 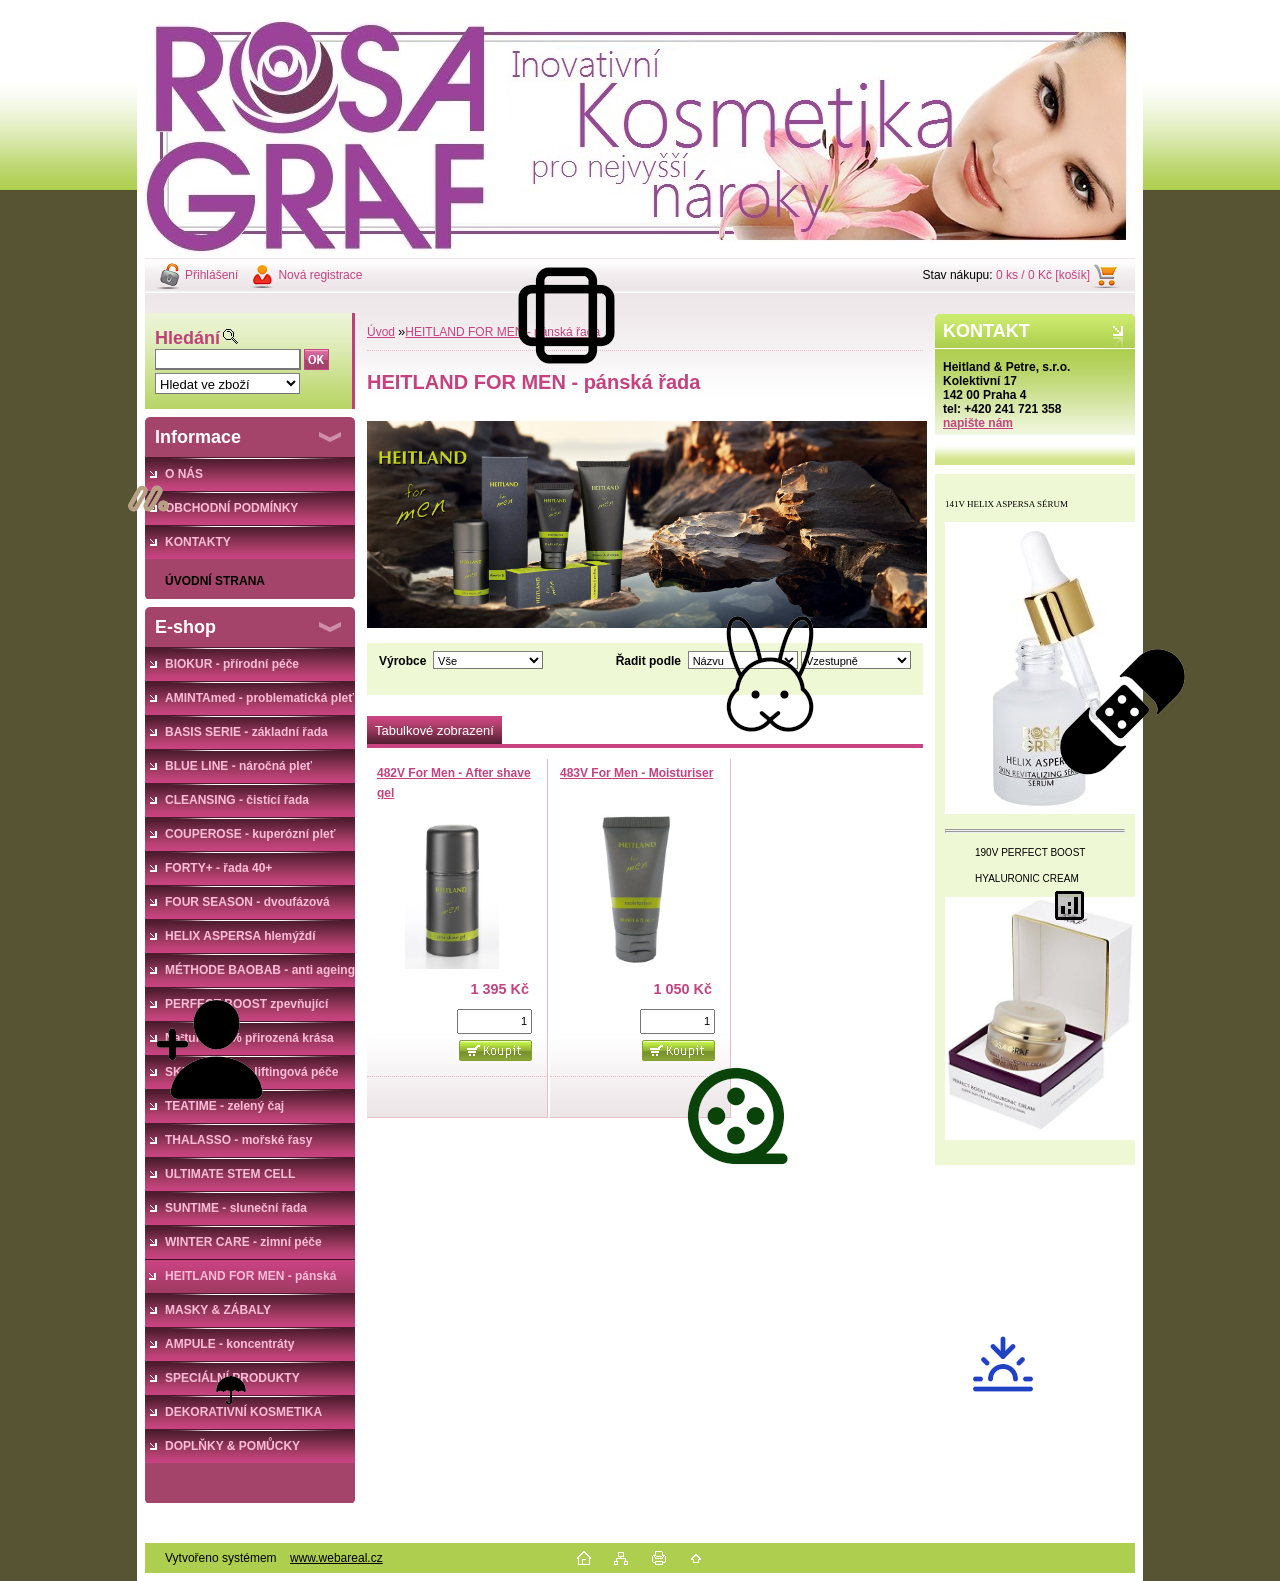 What do you see at coordinates (1122, 712) in the screenshot?
I see `access first aid or medical help` at bounding box center [1122, 712].